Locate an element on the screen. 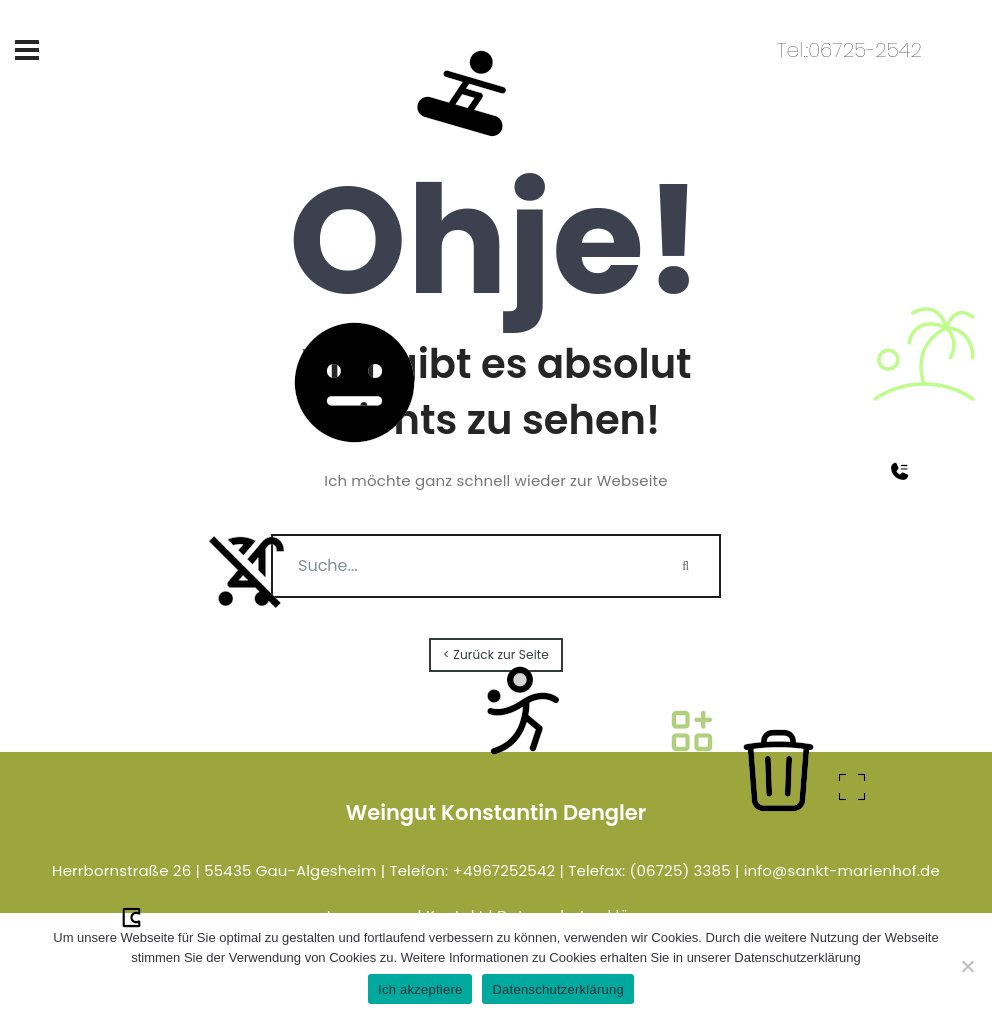  open coda app is located at coordinates (131, 917).